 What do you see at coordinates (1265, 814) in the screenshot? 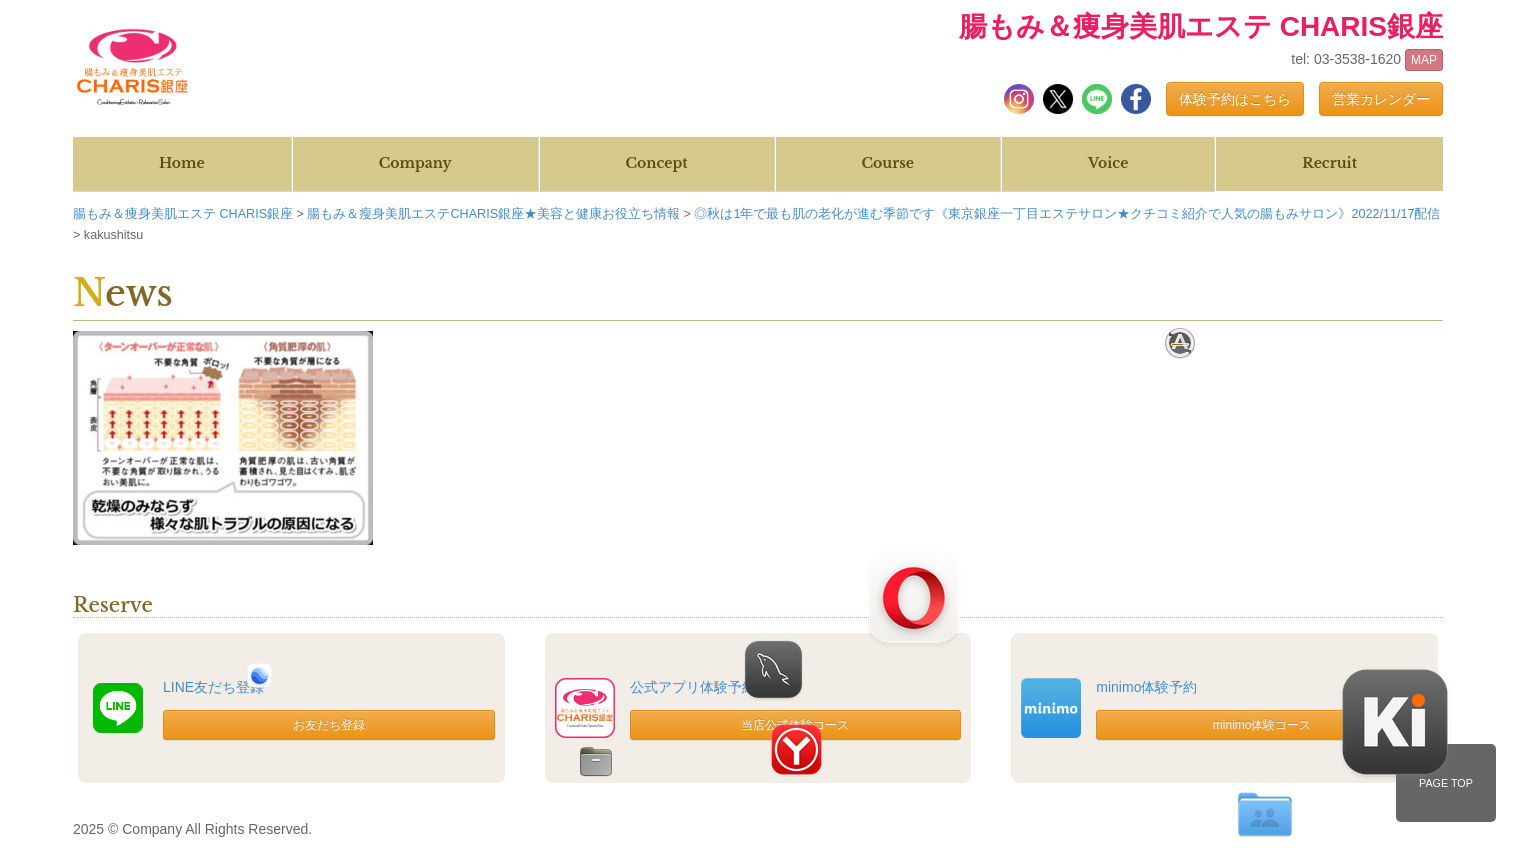
I see `open the servers folder` at bounding box center [1265, 814].